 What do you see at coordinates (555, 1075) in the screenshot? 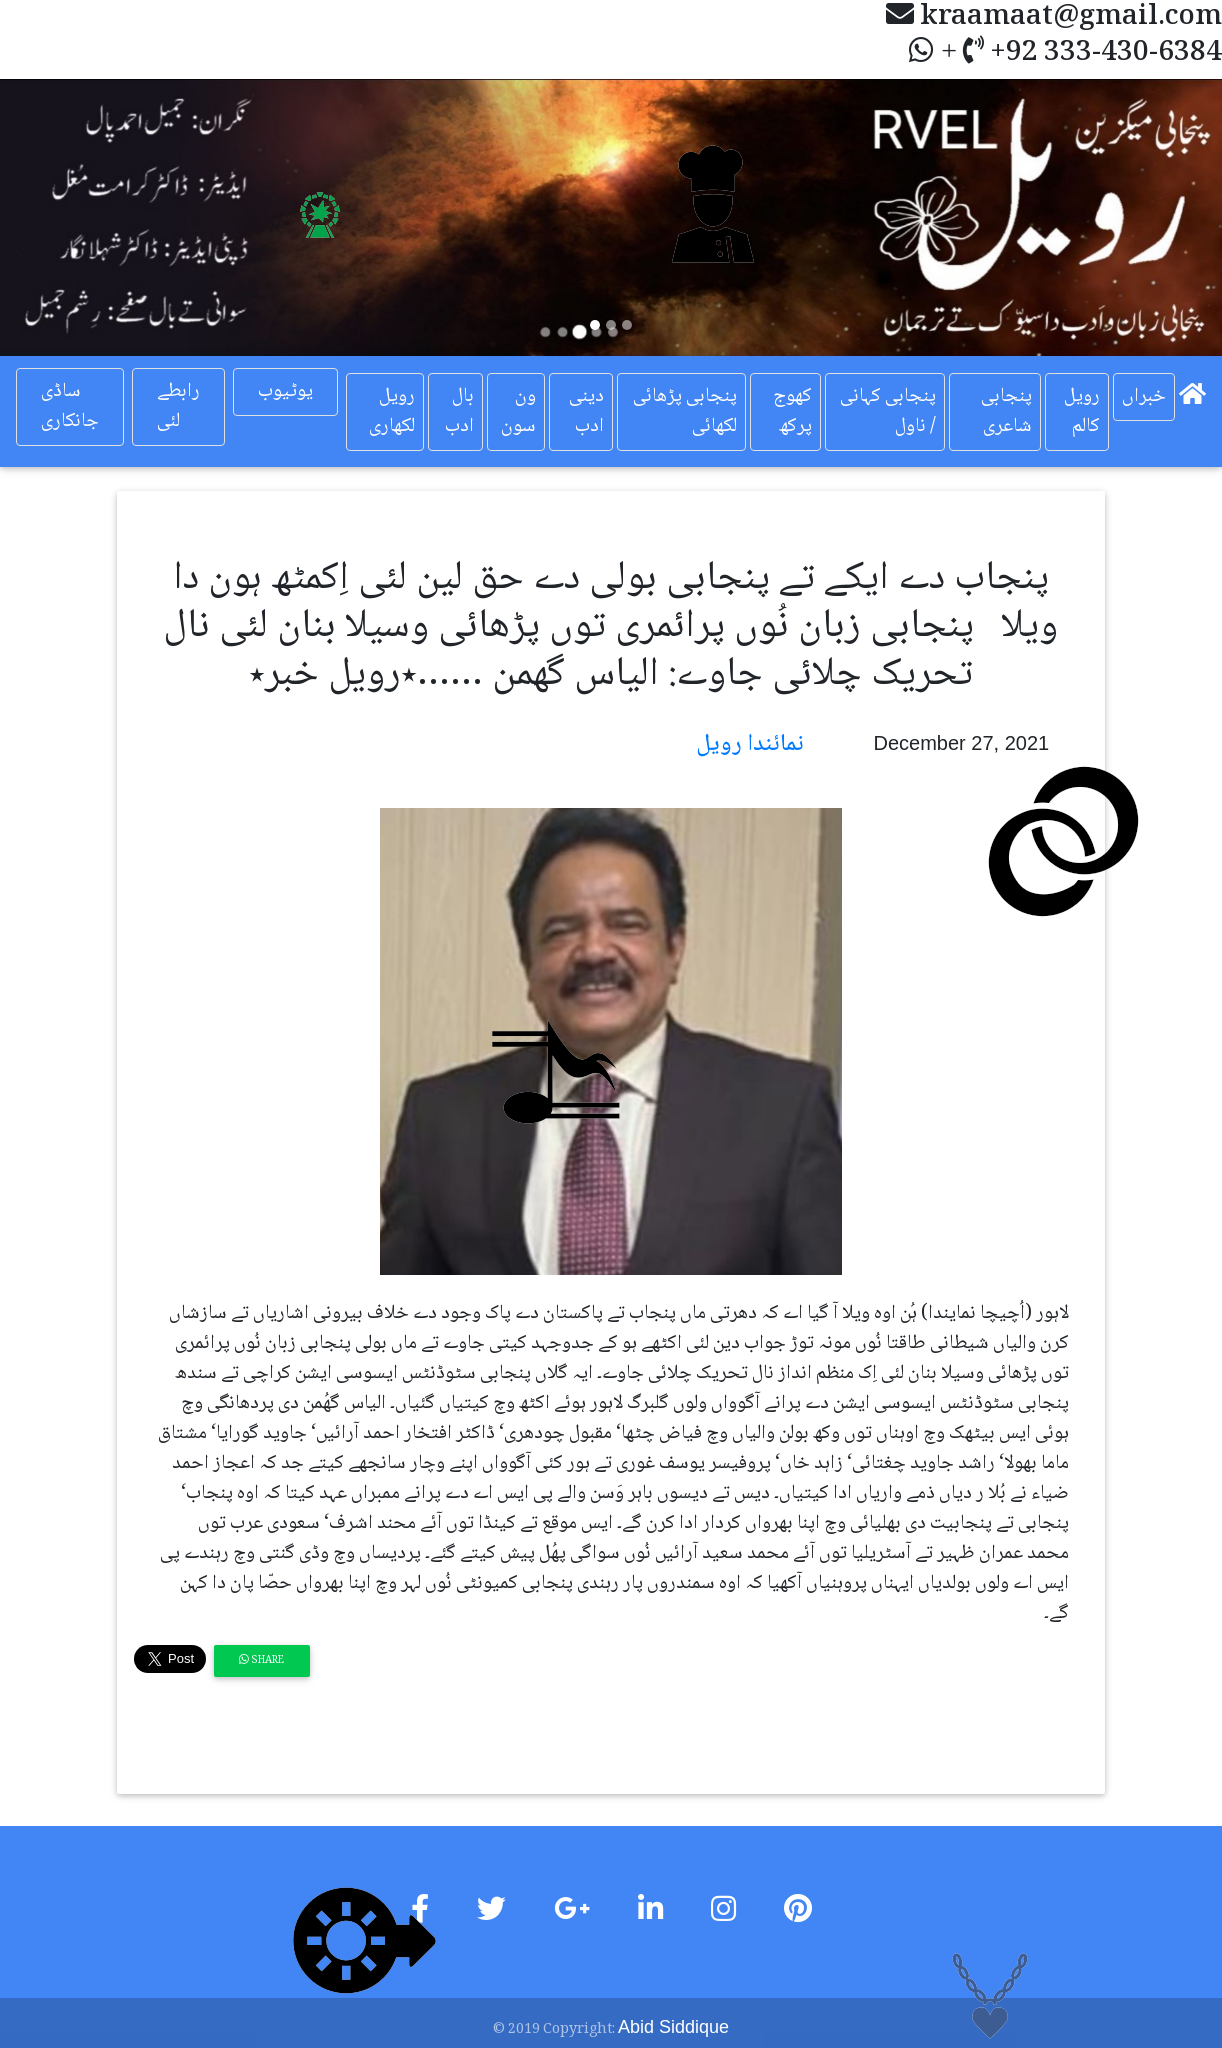
I see `adjust audio pitch settings` at bounding box center [555, 1075].